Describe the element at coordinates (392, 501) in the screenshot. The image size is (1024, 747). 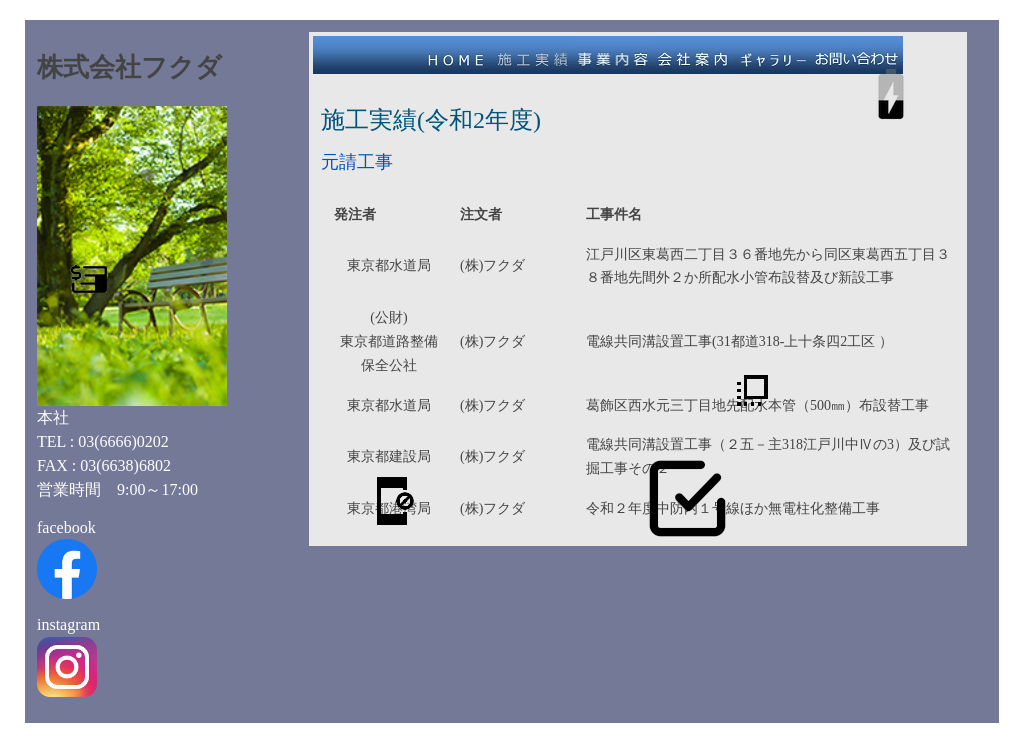
I see `block or restrict an app` at that location.